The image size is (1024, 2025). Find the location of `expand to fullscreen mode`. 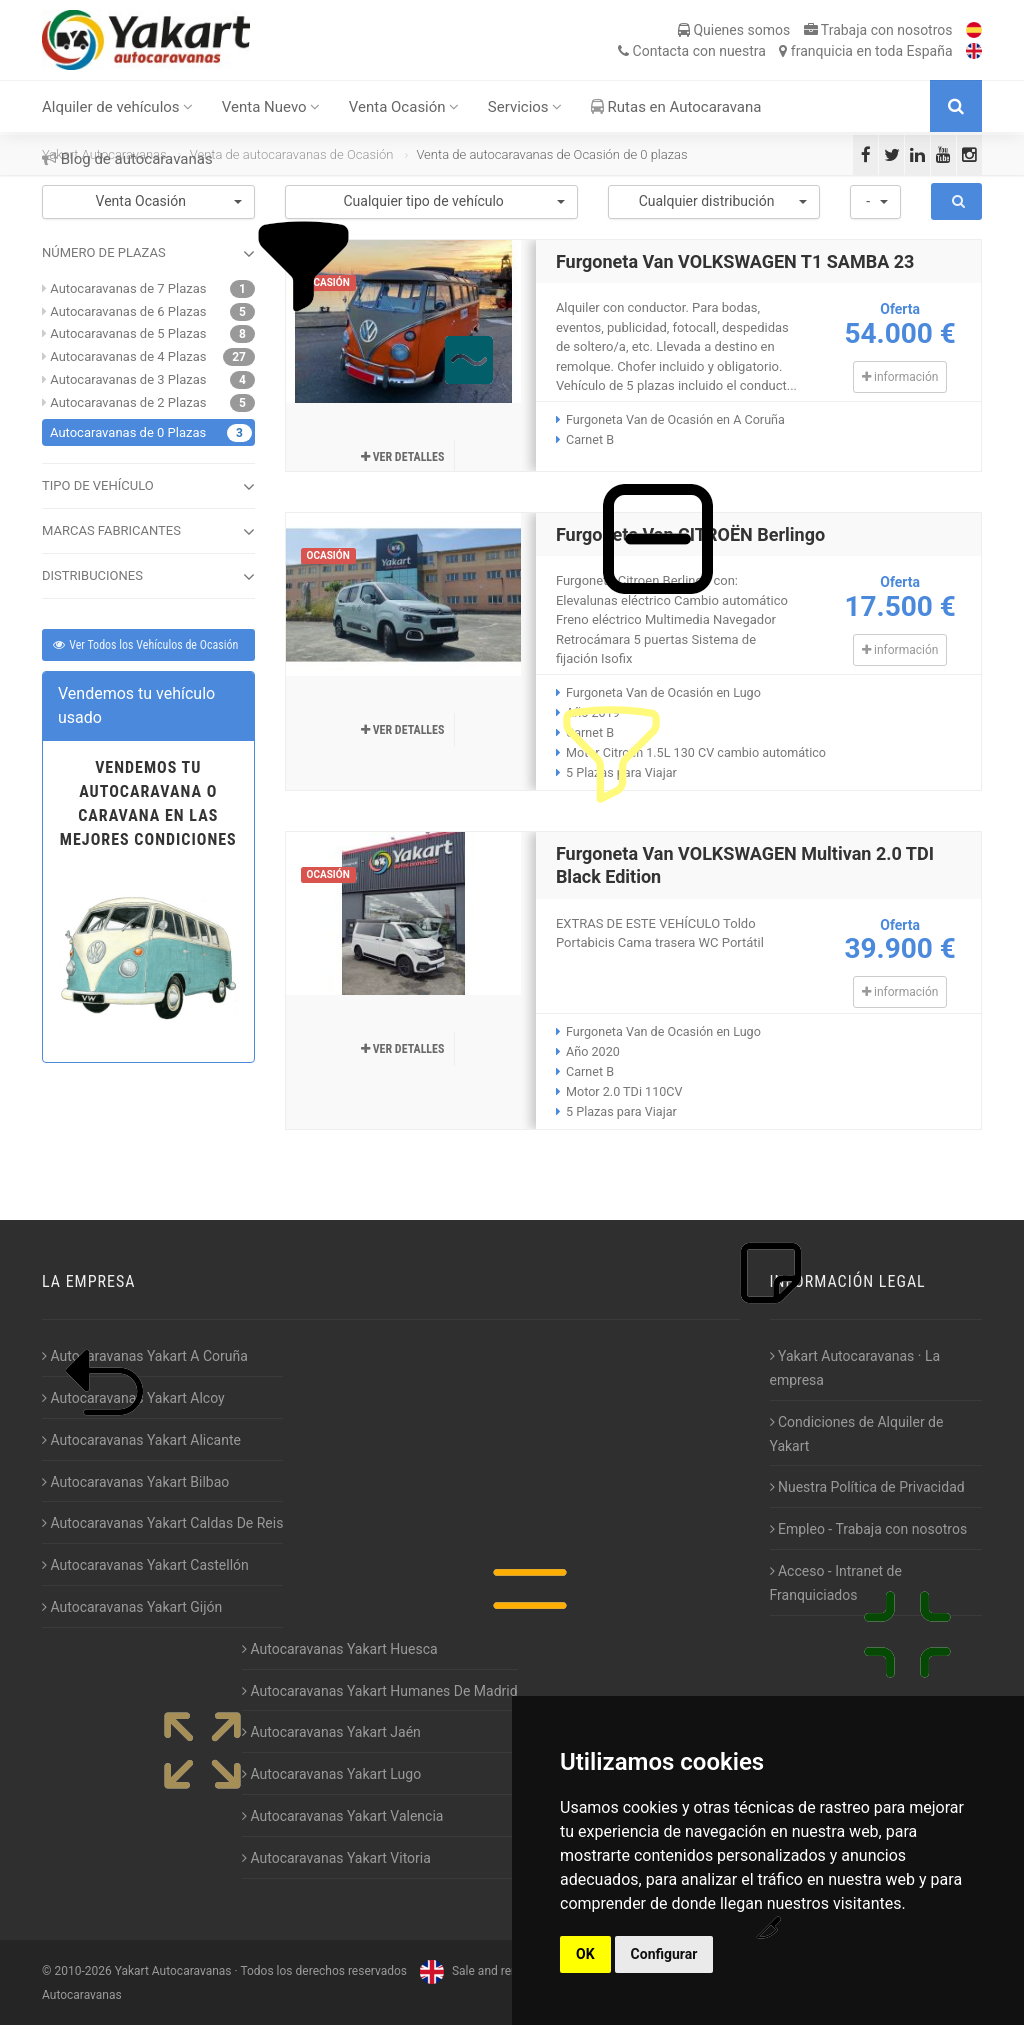

expand to fullscreen mode is located at coordinates (202, 1750).